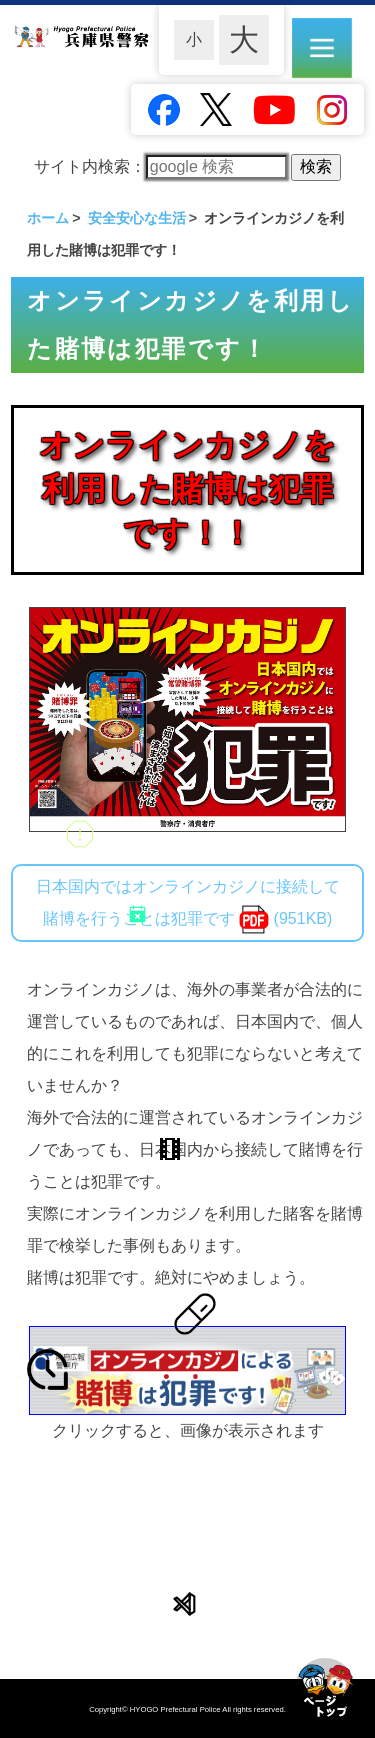 This screenshot has height=1738, width=375. Describe the element at coordinates (47, 1369) in the screenshot. I see `track days until an event or deadline` at that location.